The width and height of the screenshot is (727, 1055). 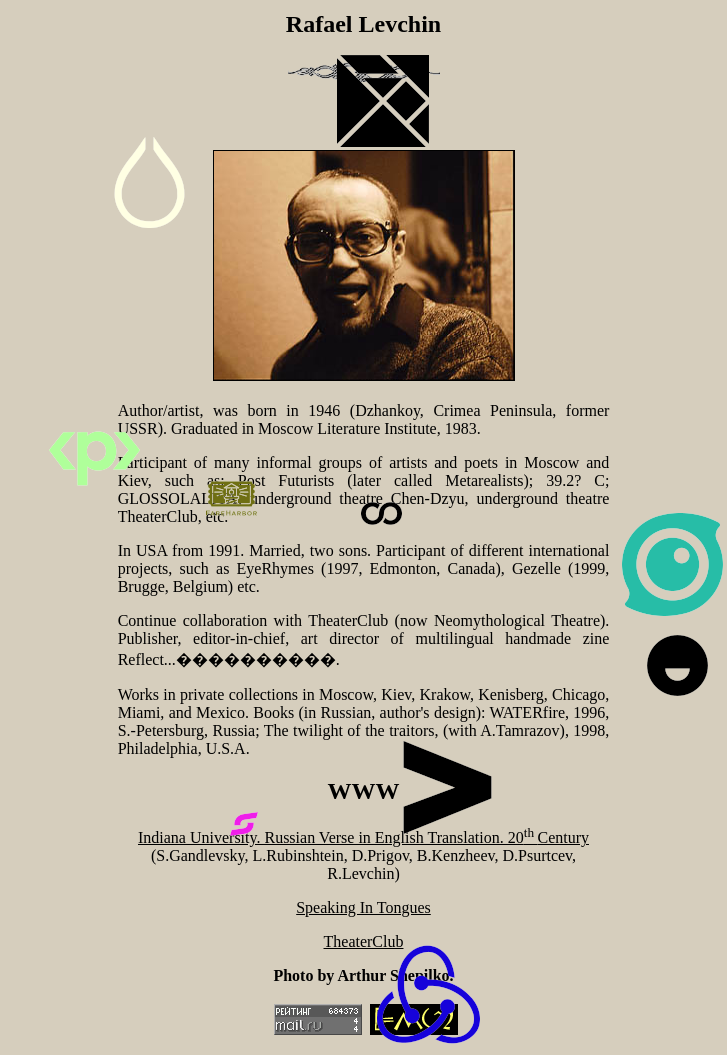 What do you see at coordinates (149, 182) in the screenshot?
I see `hyprland window manager logo` at bounding box center [149, 182].